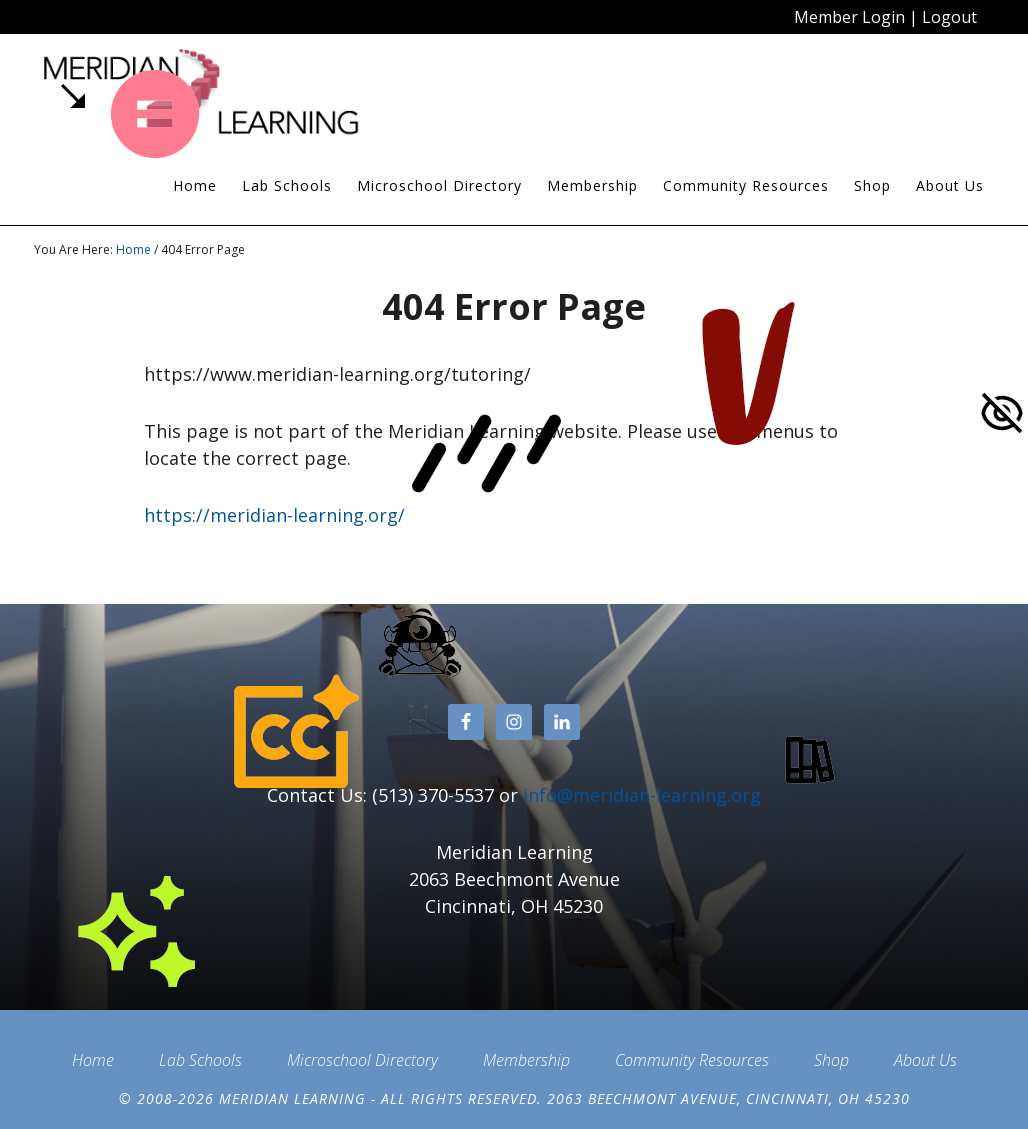 Image resolution: width=1028 pixels, height=1129 pixels. What do you see at coordinates (73, 96) in the screenshot?
I see `navigate to the next section below` at bounding box center [73, 96].